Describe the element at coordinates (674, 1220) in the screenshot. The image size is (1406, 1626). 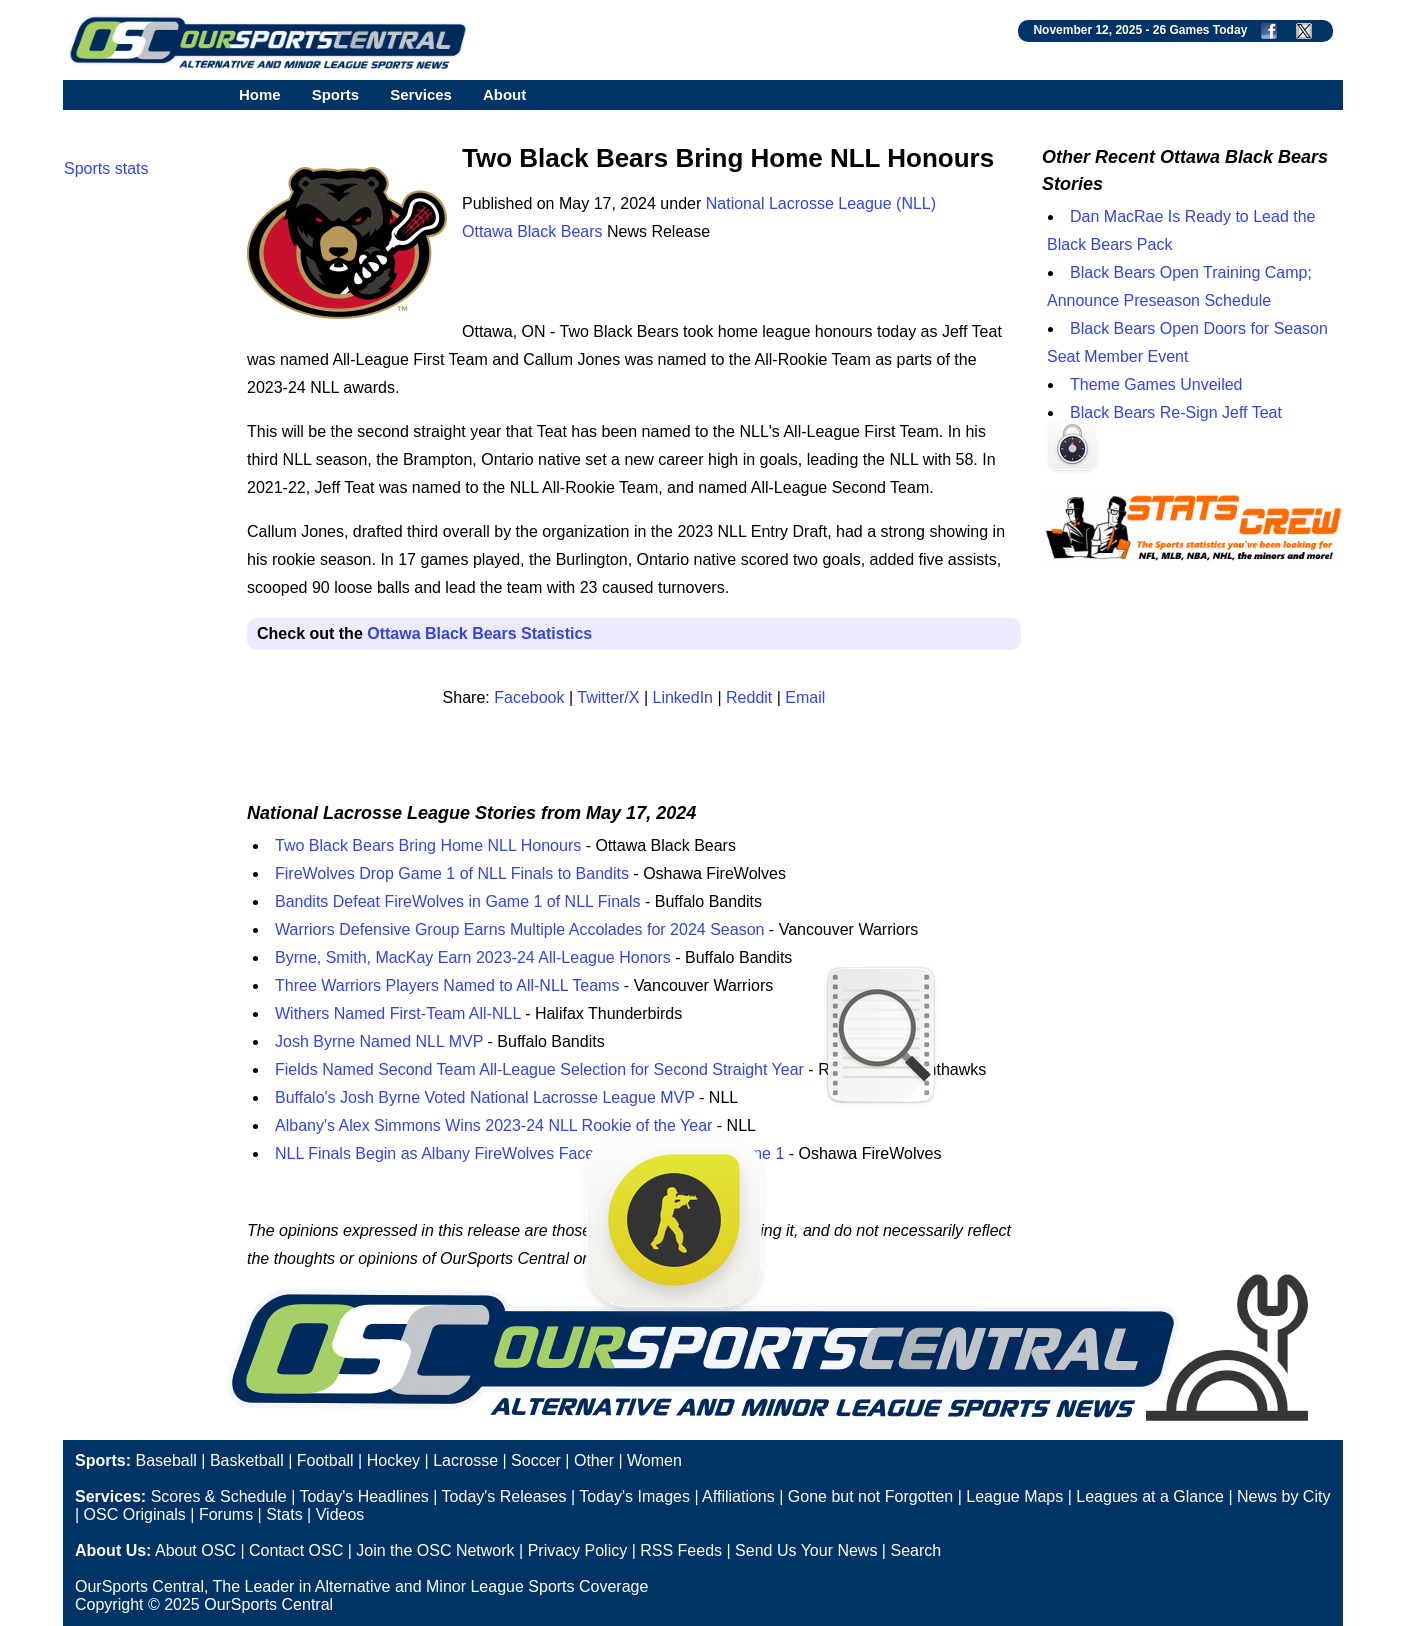
I see `launch counter-strike: condition zero` at that location.